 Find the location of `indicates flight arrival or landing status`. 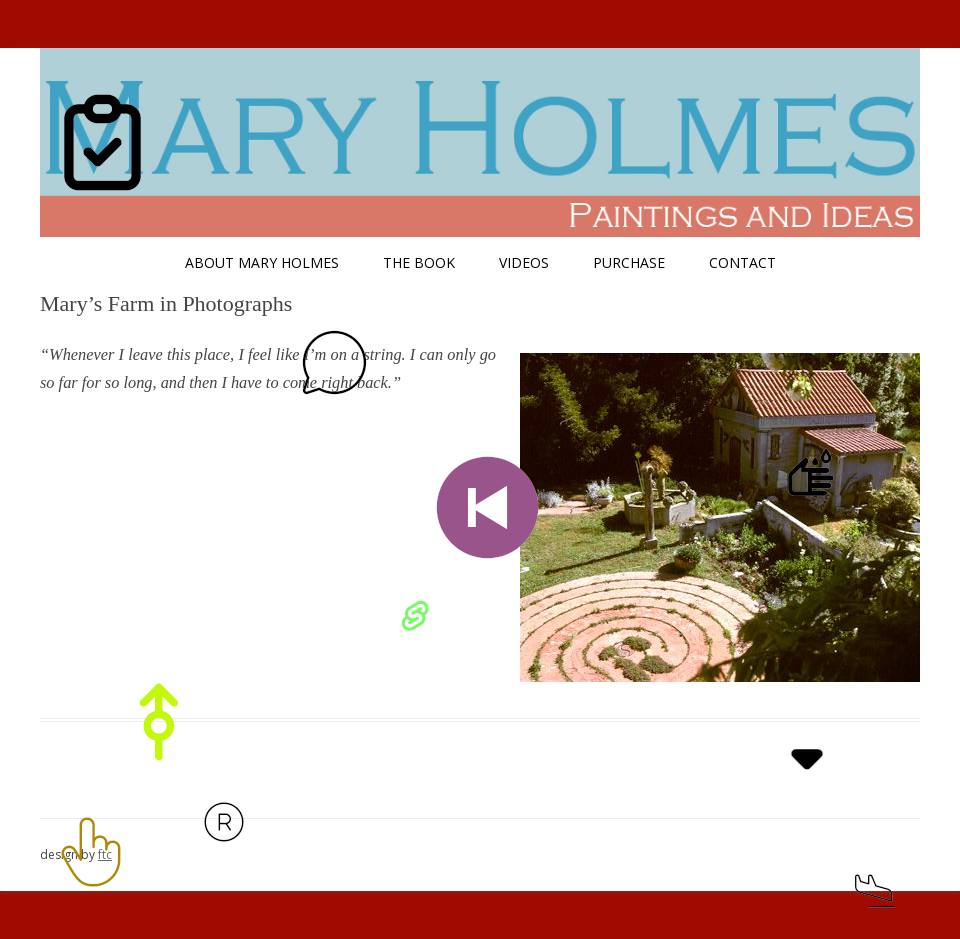

indicates flight arrival or landing status is located at coordinates (873, 891).